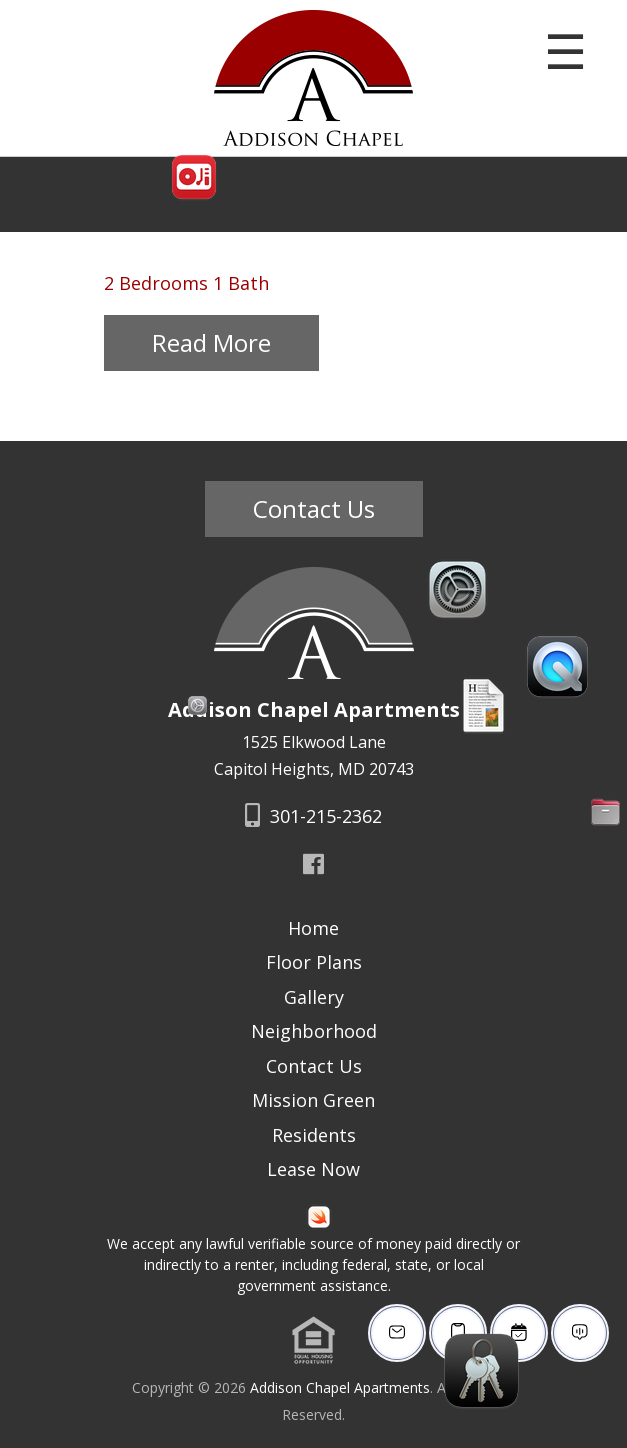  Describe the element at coordinates (194, 177) in the screenshot. I see `open monophony music player app` at that location.